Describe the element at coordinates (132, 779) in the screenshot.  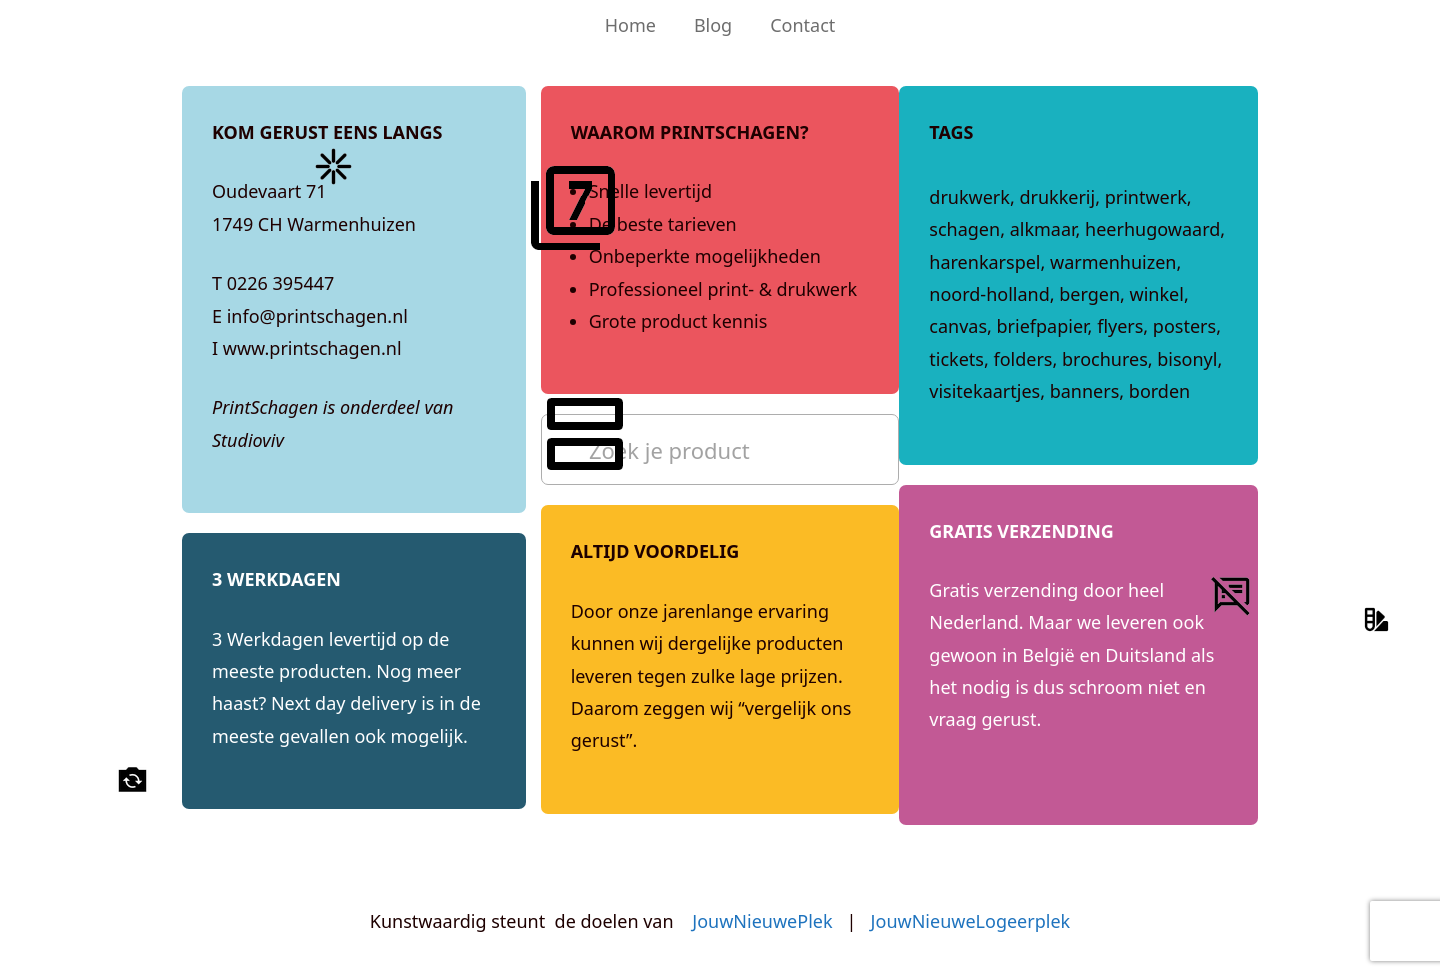
I see `switch between front and rear camera` at that location.